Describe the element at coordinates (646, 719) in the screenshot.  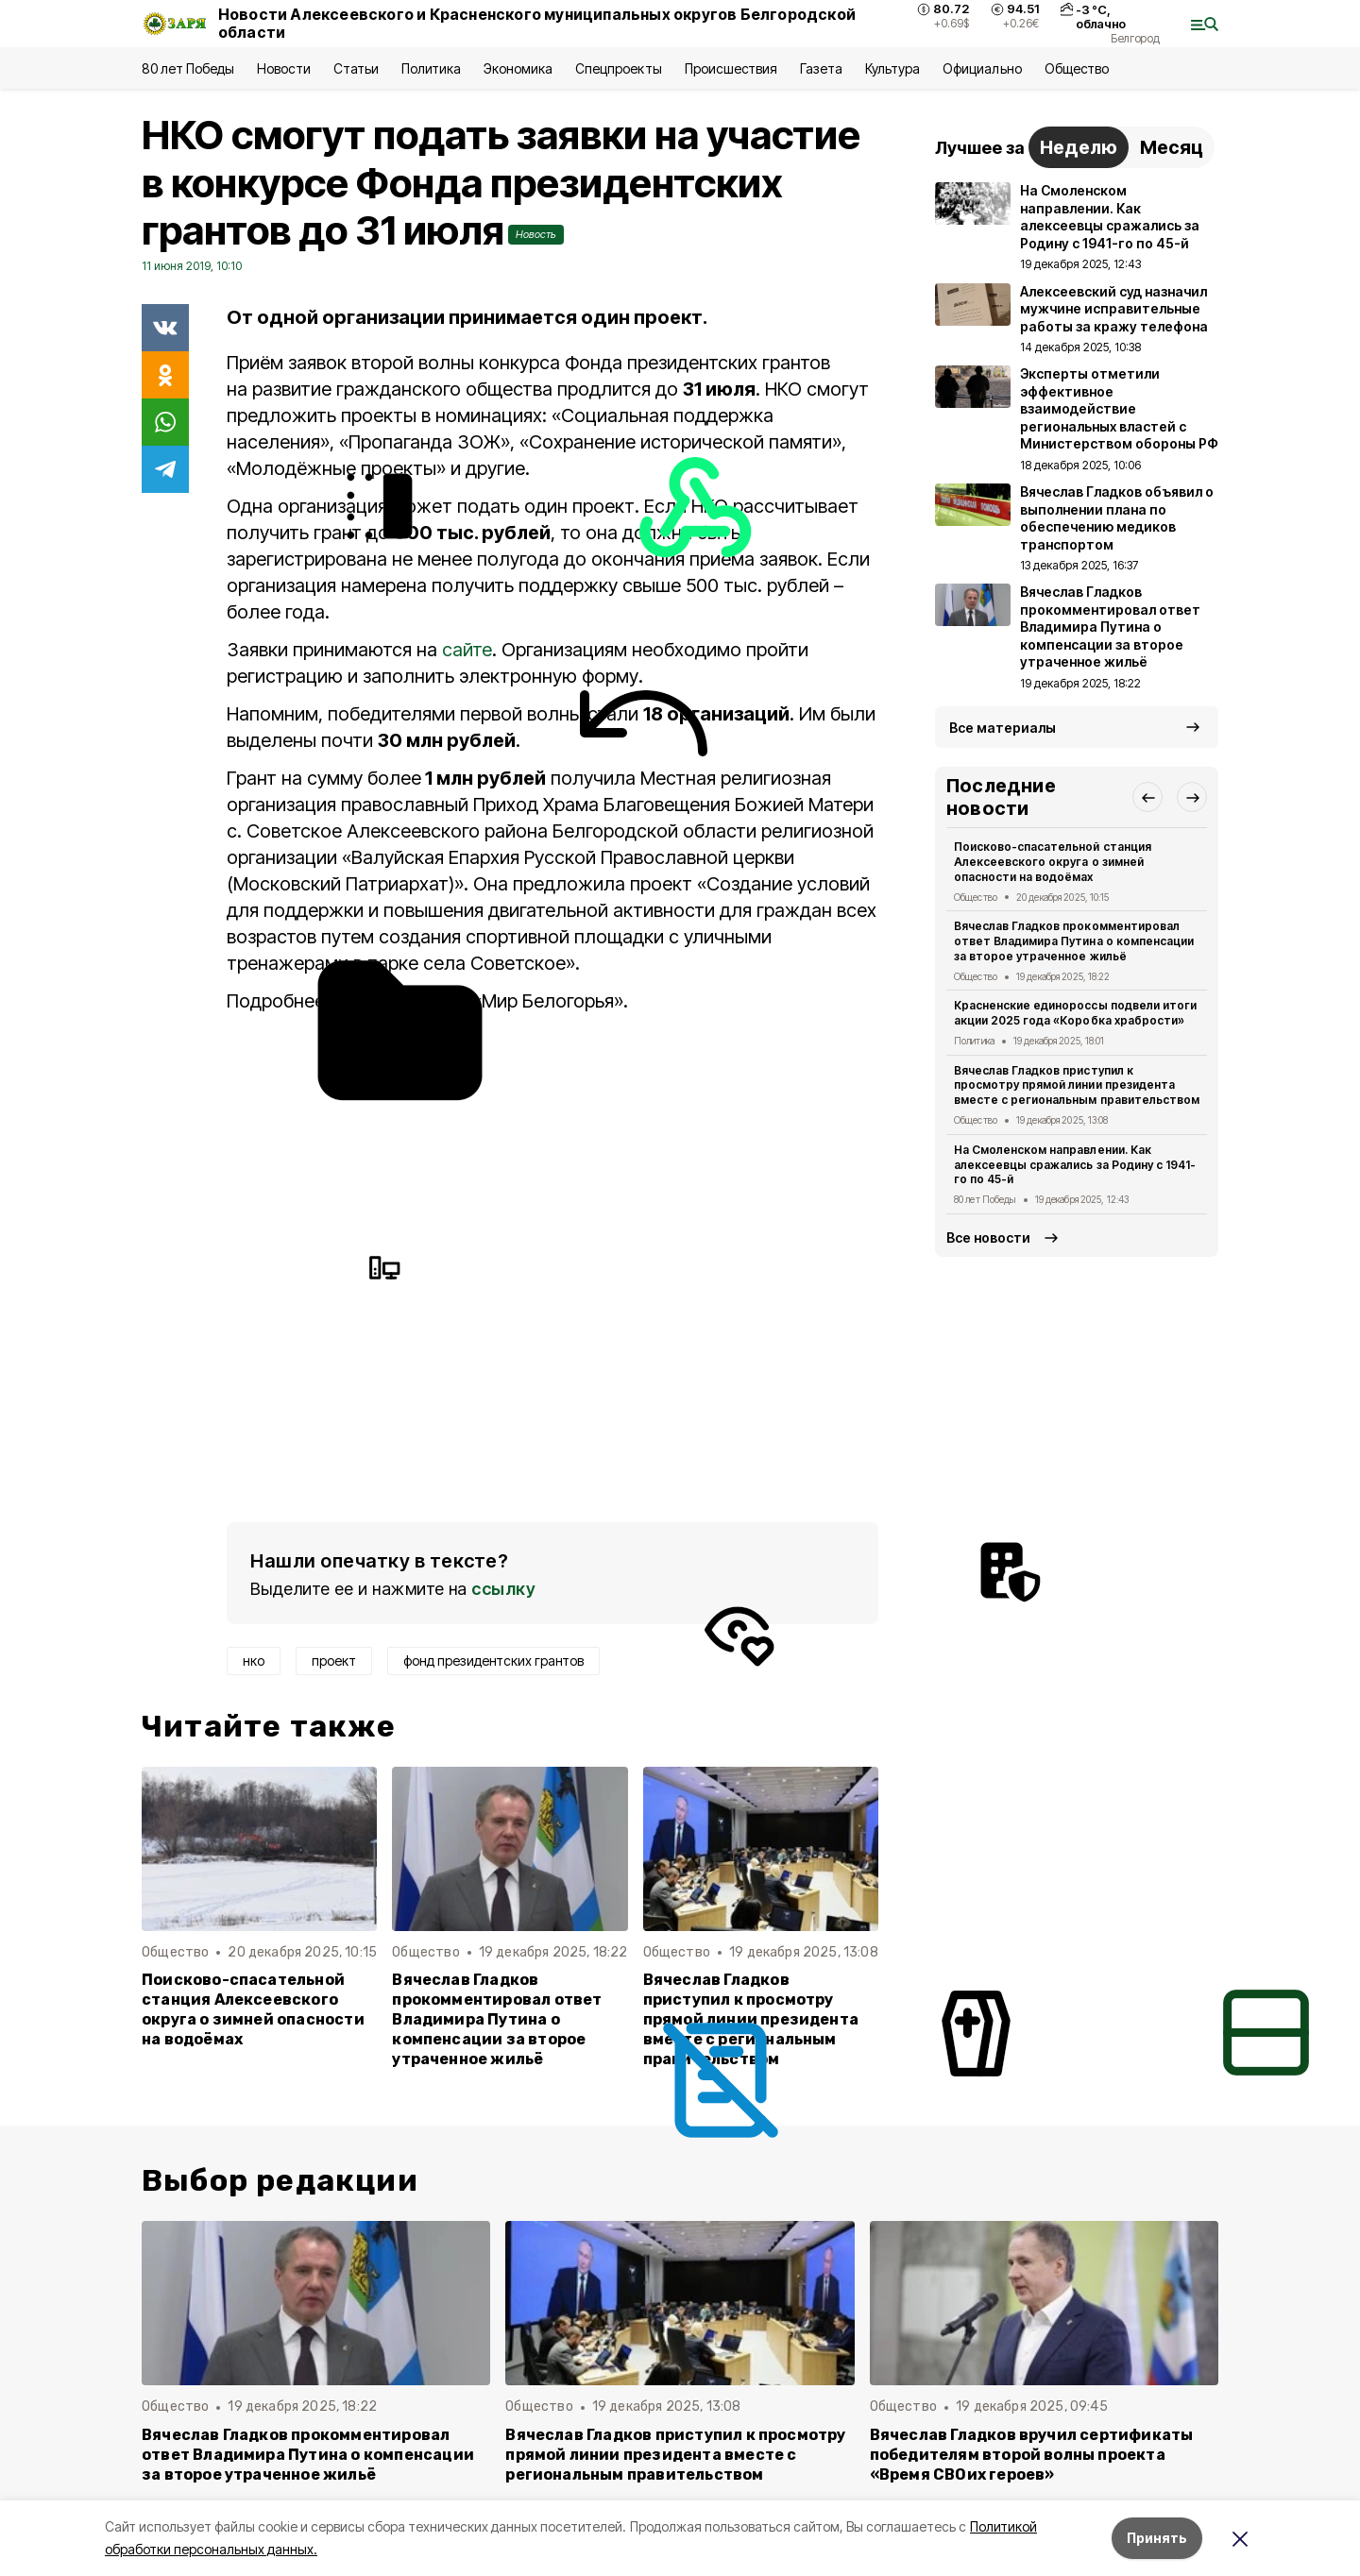
I see `undo the last action` at that location.